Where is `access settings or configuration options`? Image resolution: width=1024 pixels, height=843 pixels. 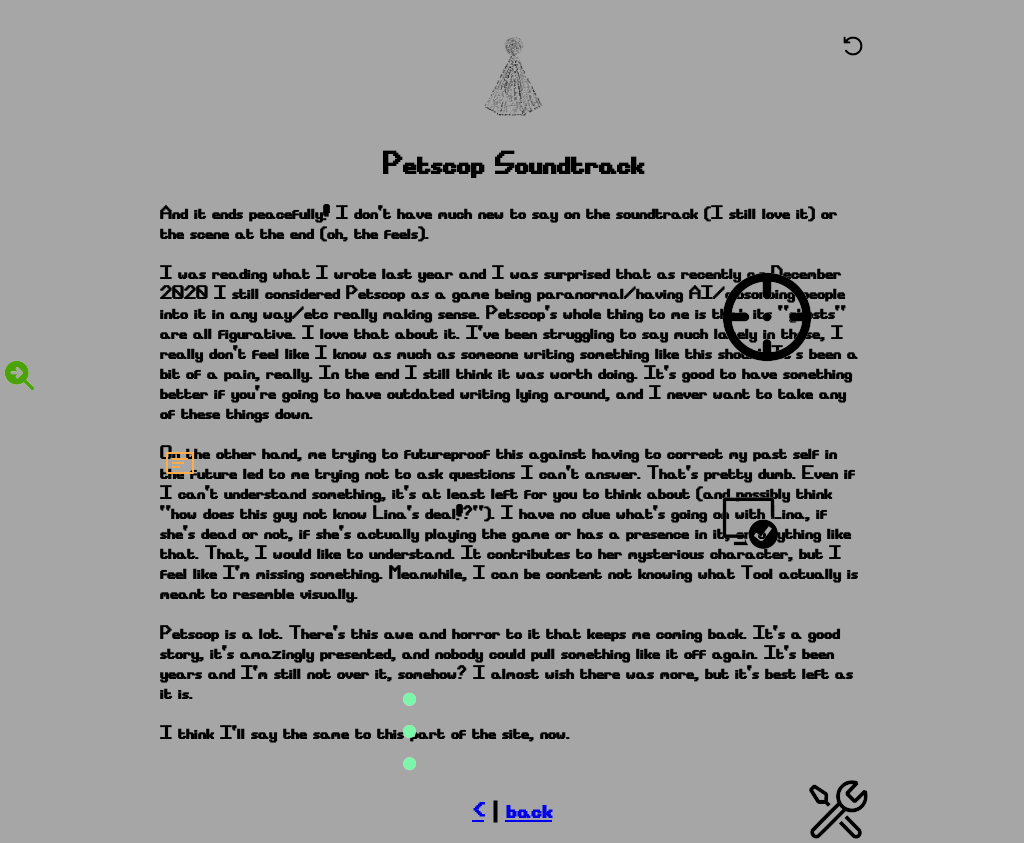
access settings or configuration options is located at coordinates (838, 809).